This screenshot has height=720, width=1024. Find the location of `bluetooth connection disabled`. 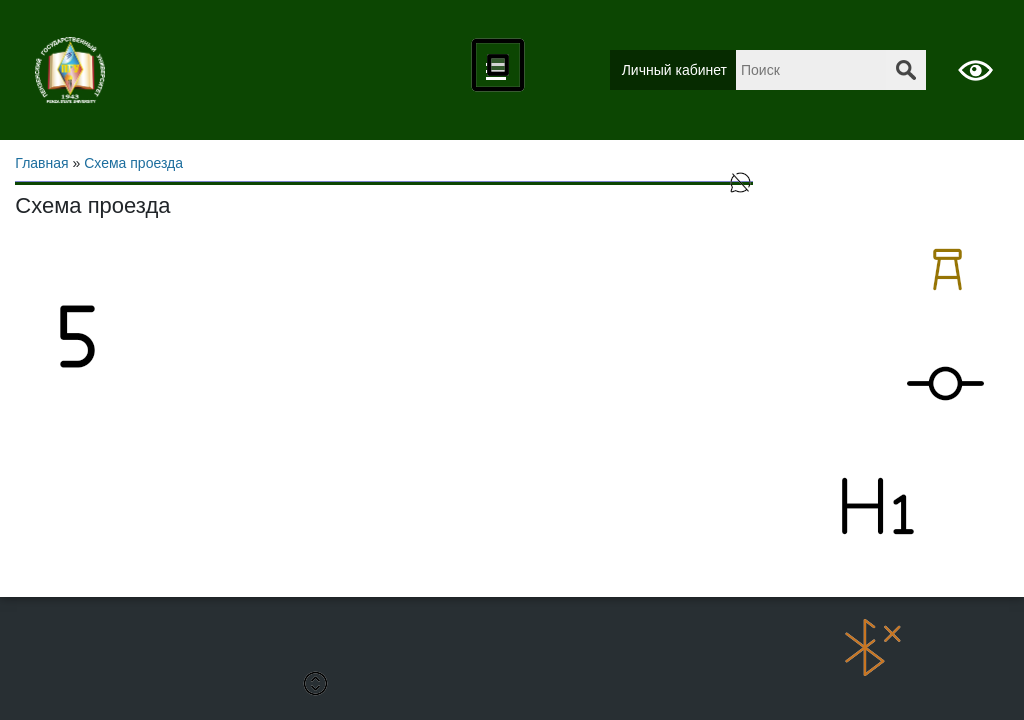

bluetooth connection disabled is located at coordinates (869, 647).